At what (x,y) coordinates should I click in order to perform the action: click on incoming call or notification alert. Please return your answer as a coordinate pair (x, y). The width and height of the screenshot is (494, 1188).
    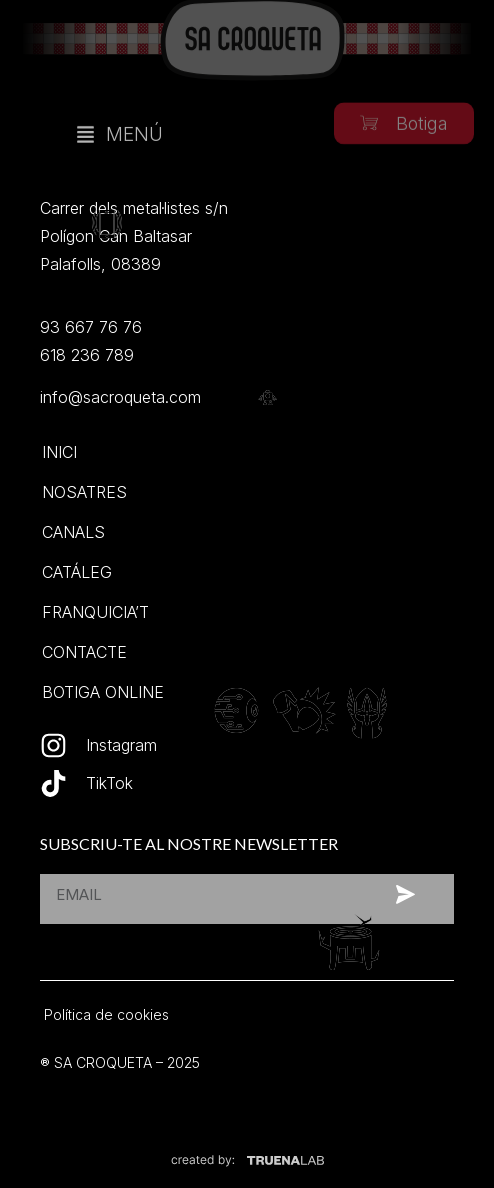
    Looking at the image, I should click on (107, 224).